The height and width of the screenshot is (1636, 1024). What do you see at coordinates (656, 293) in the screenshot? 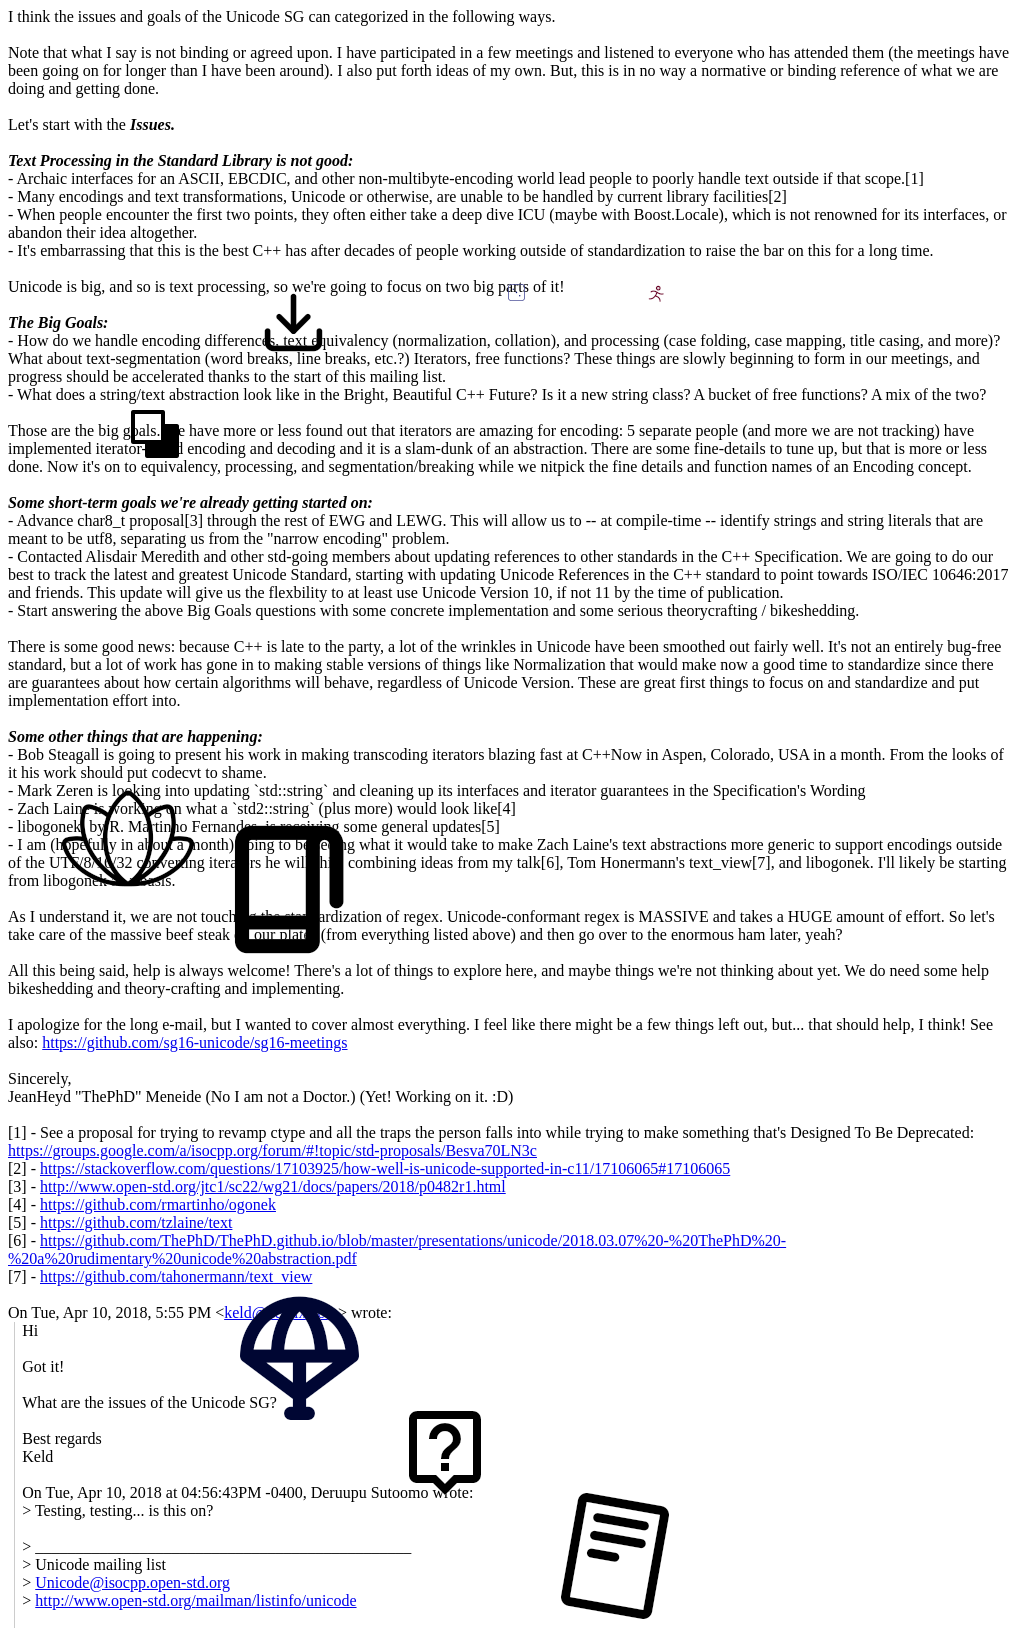
I see `start a running or fitness activity` at bounding box center [656, 293].